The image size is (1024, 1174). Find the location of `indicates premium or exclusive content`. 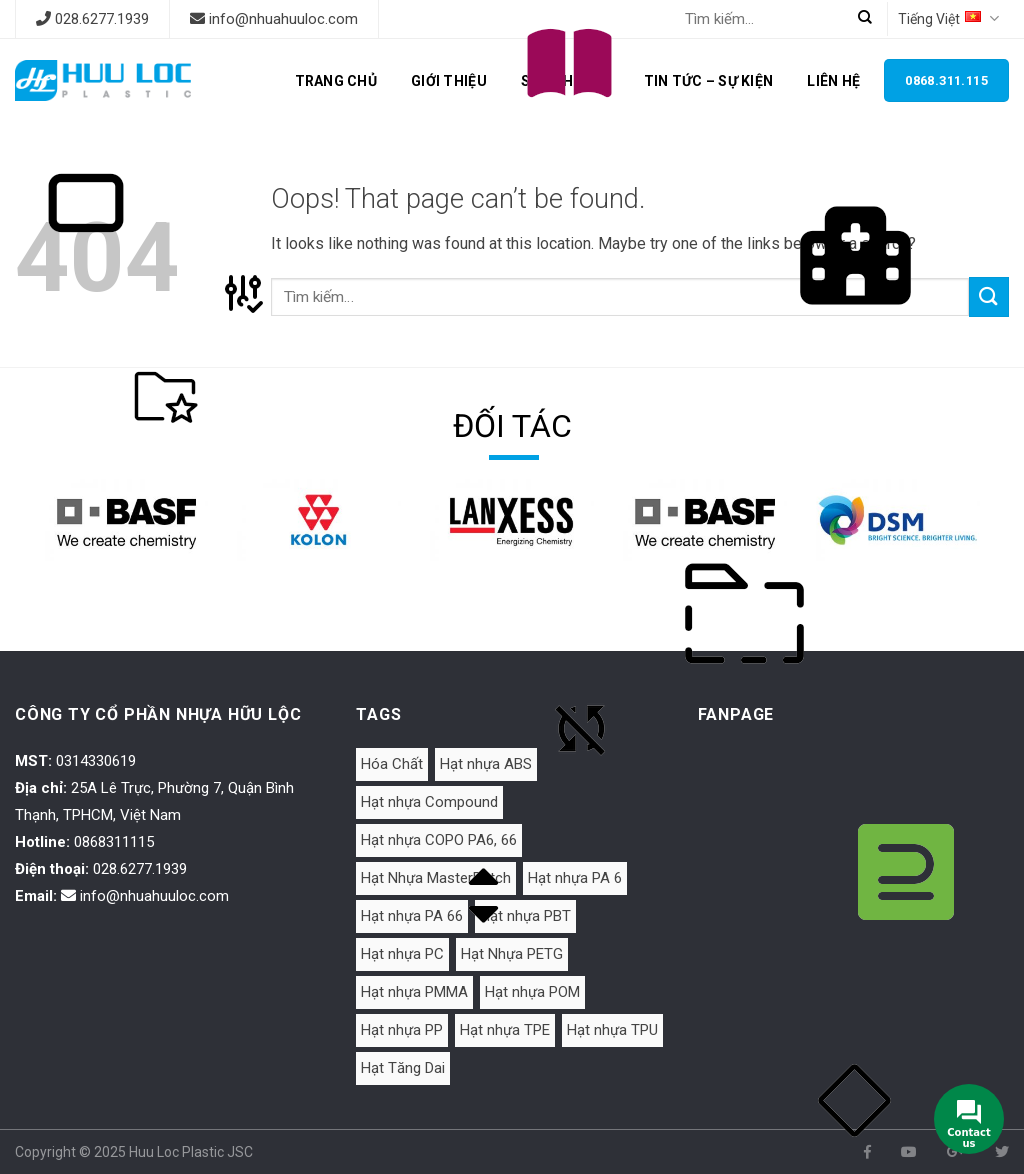

indicates premium or exclusive content is located at coordinates (854, 1100).